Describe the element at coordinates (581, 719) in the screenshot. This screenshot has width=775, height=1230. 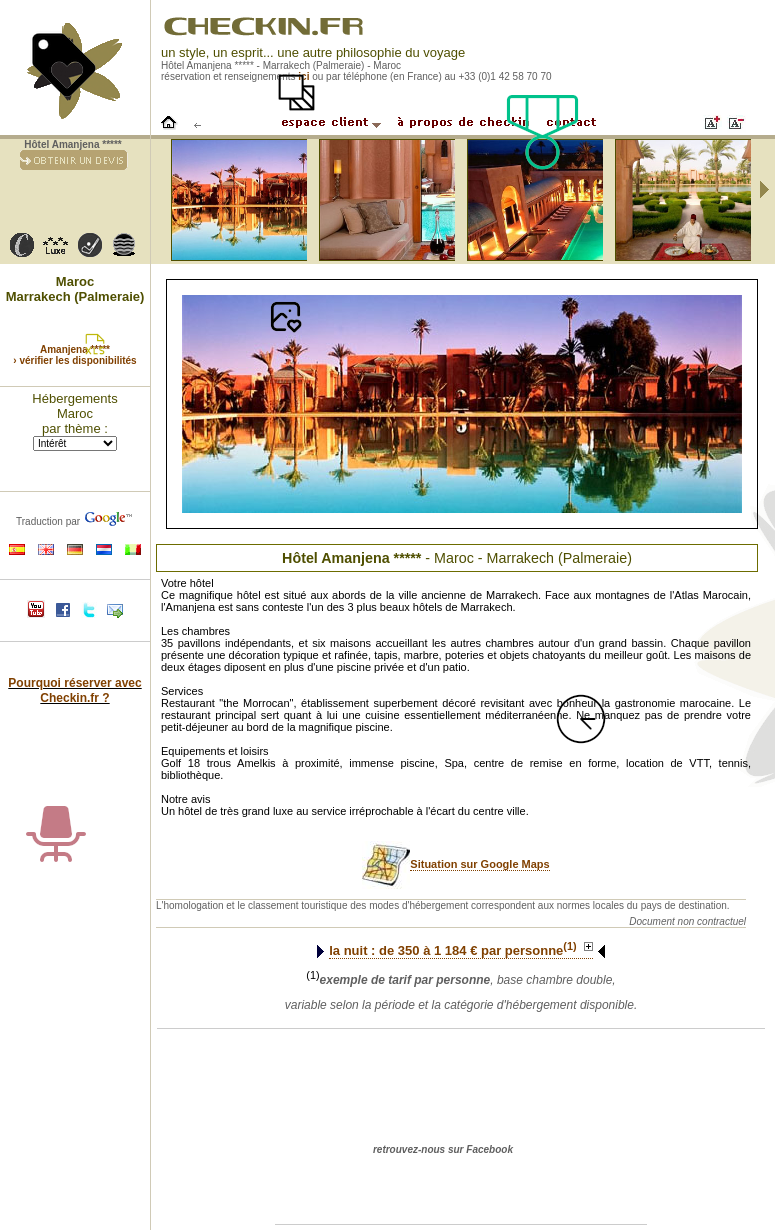
I see `view afternoon schedule or events` at that location.